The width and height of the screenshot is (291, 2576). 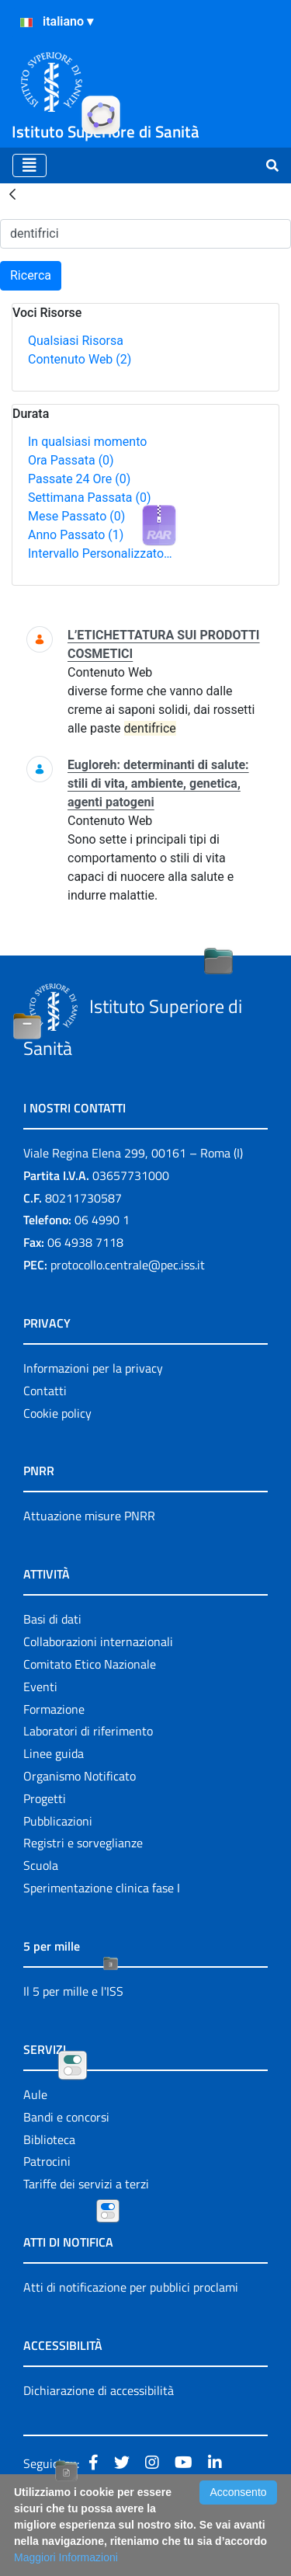 I want to click on open the file manager application, so click(x=27, y=1026).